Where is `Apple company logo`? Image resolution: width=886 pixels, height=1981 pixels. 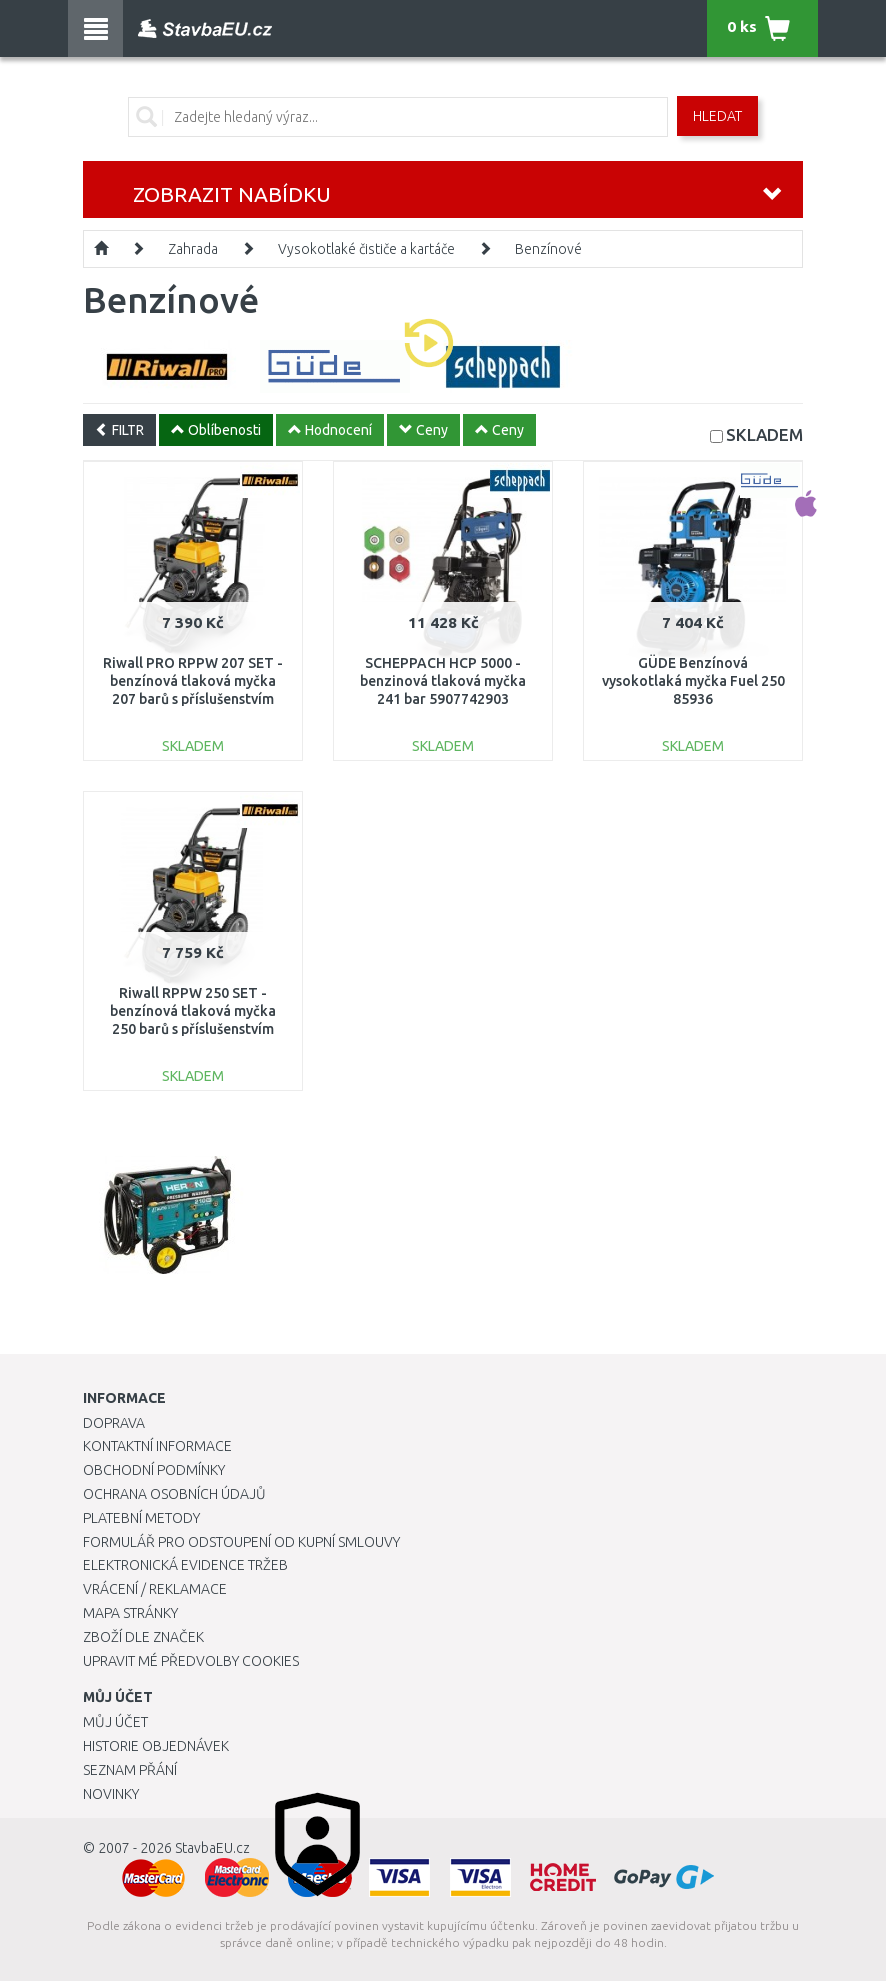
Apple company logo is located at coordinates (806, 503).